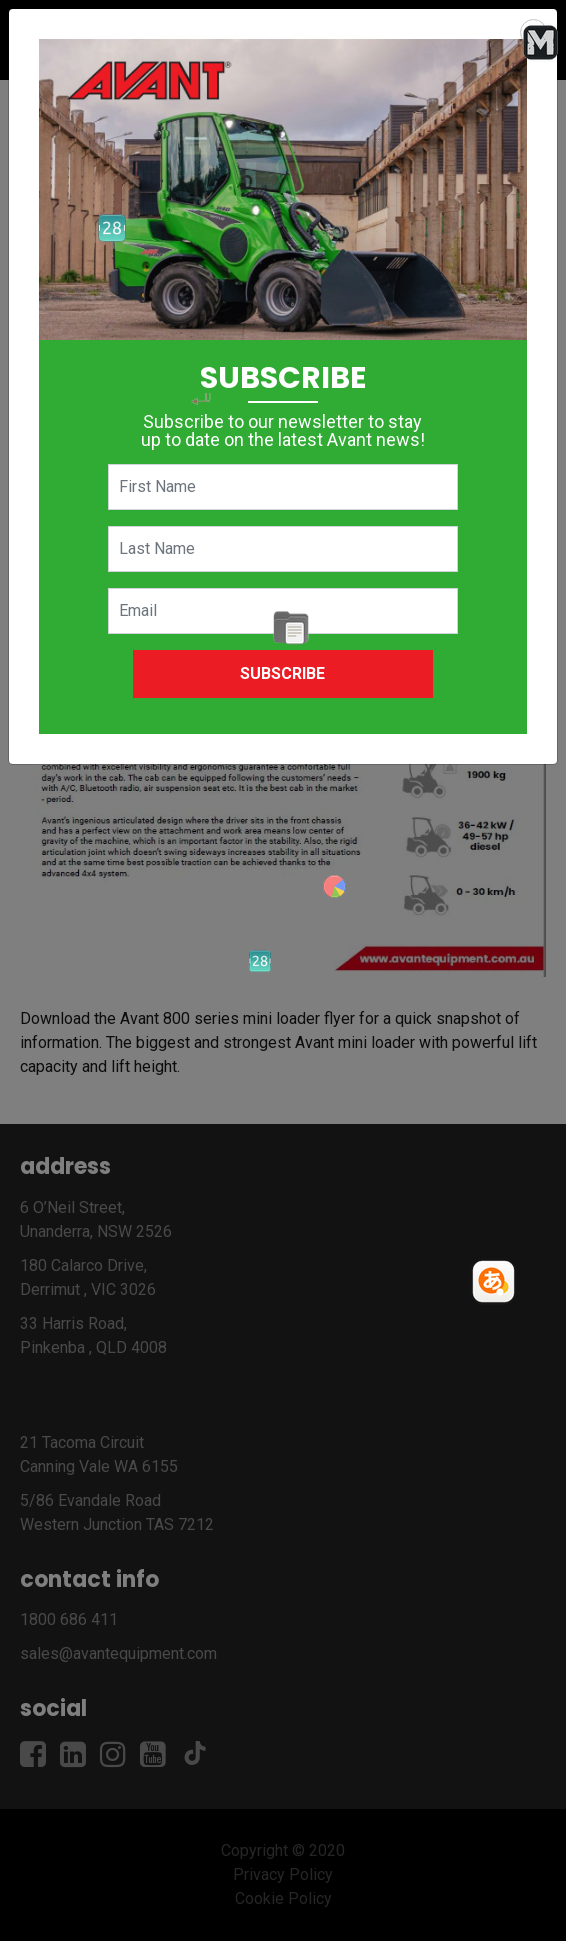 The width and height of the screenshot is (566, 1941). Describe the element at coordinates (260, 961) in the screenshot. I see `open the calendar app` at that location.